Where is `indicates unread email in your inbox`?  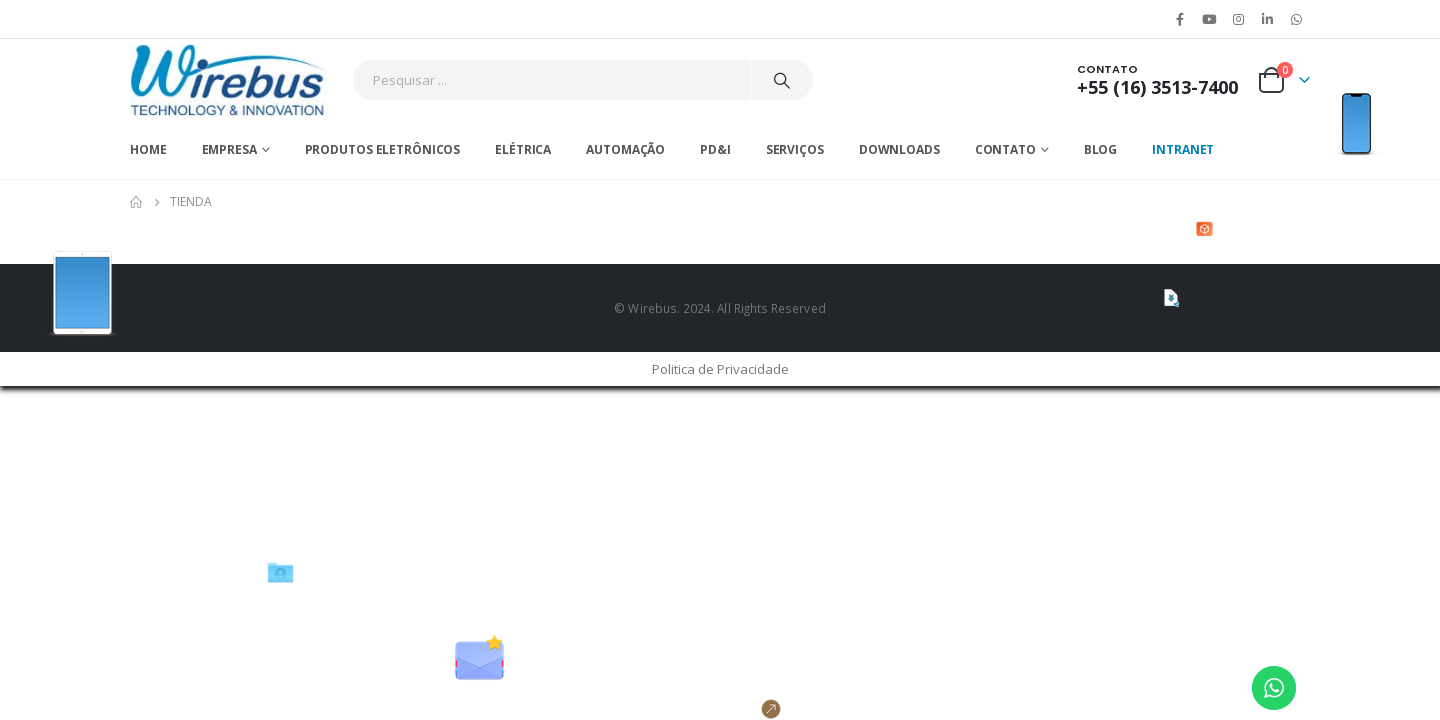 indicates unread email in your inbox is located at coordinates (479, 660).